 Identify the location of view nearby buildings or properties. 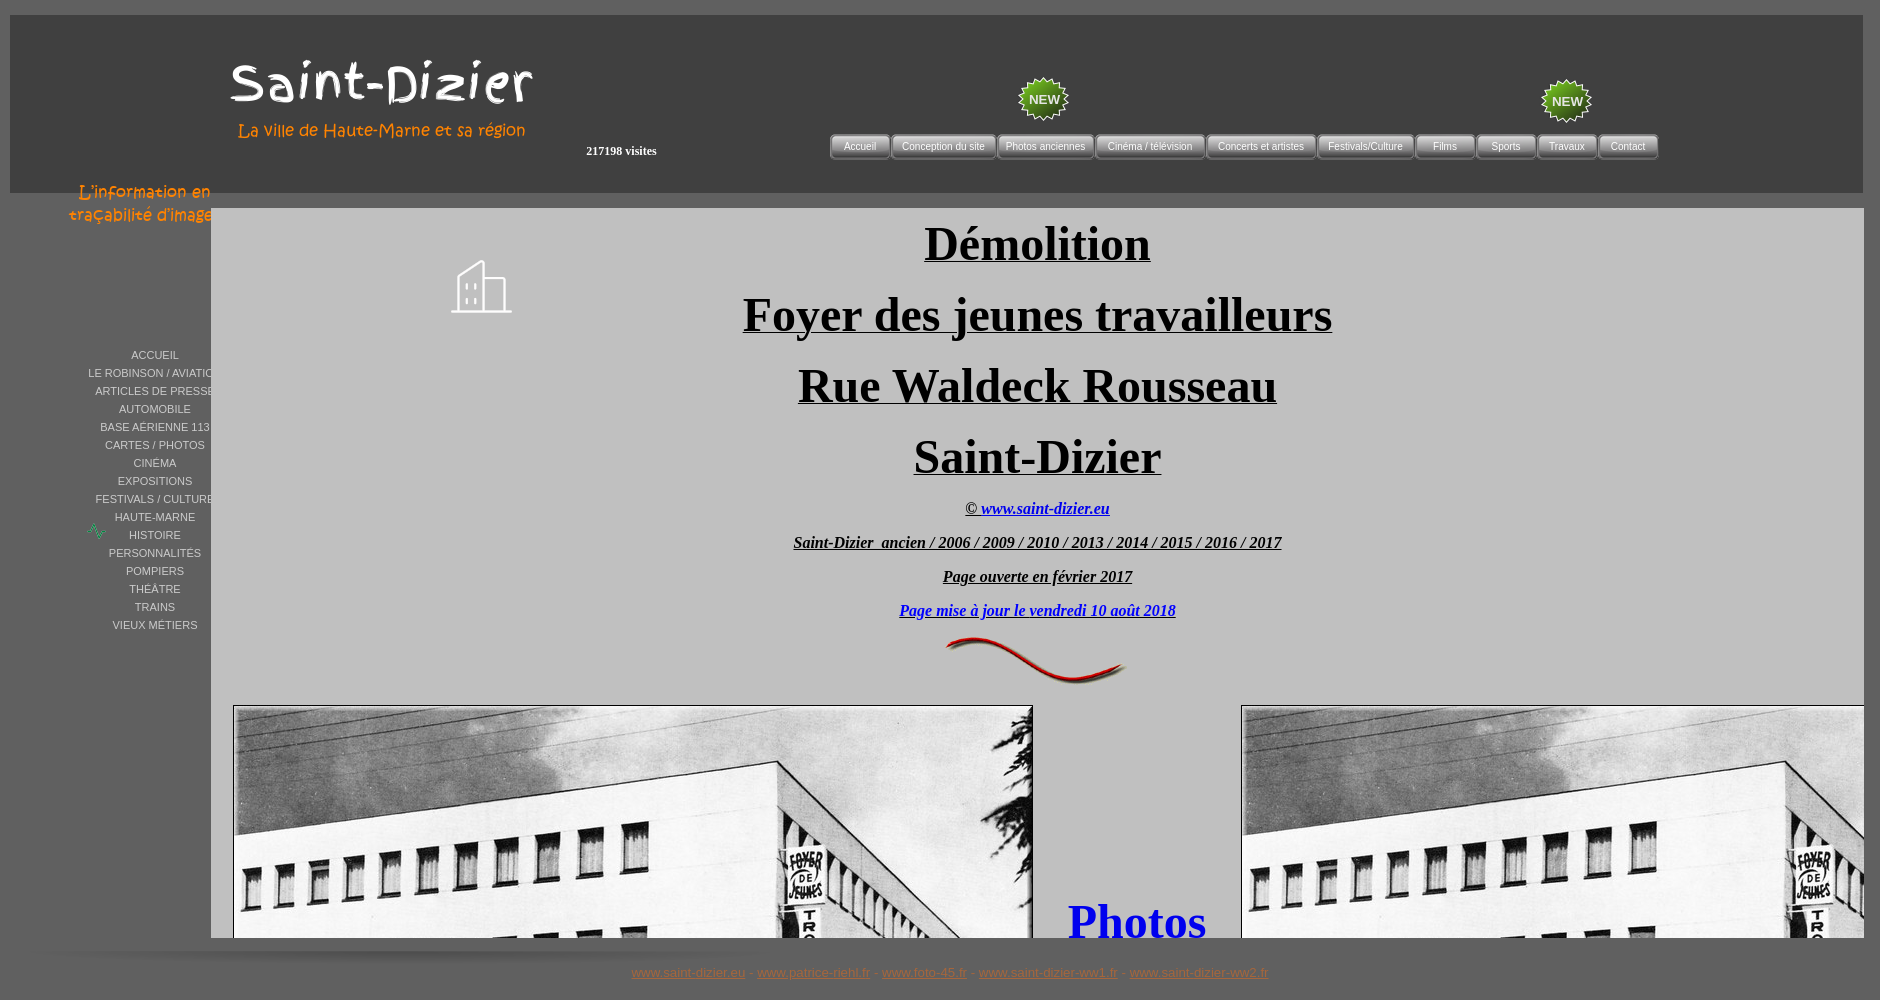
(481, 288).